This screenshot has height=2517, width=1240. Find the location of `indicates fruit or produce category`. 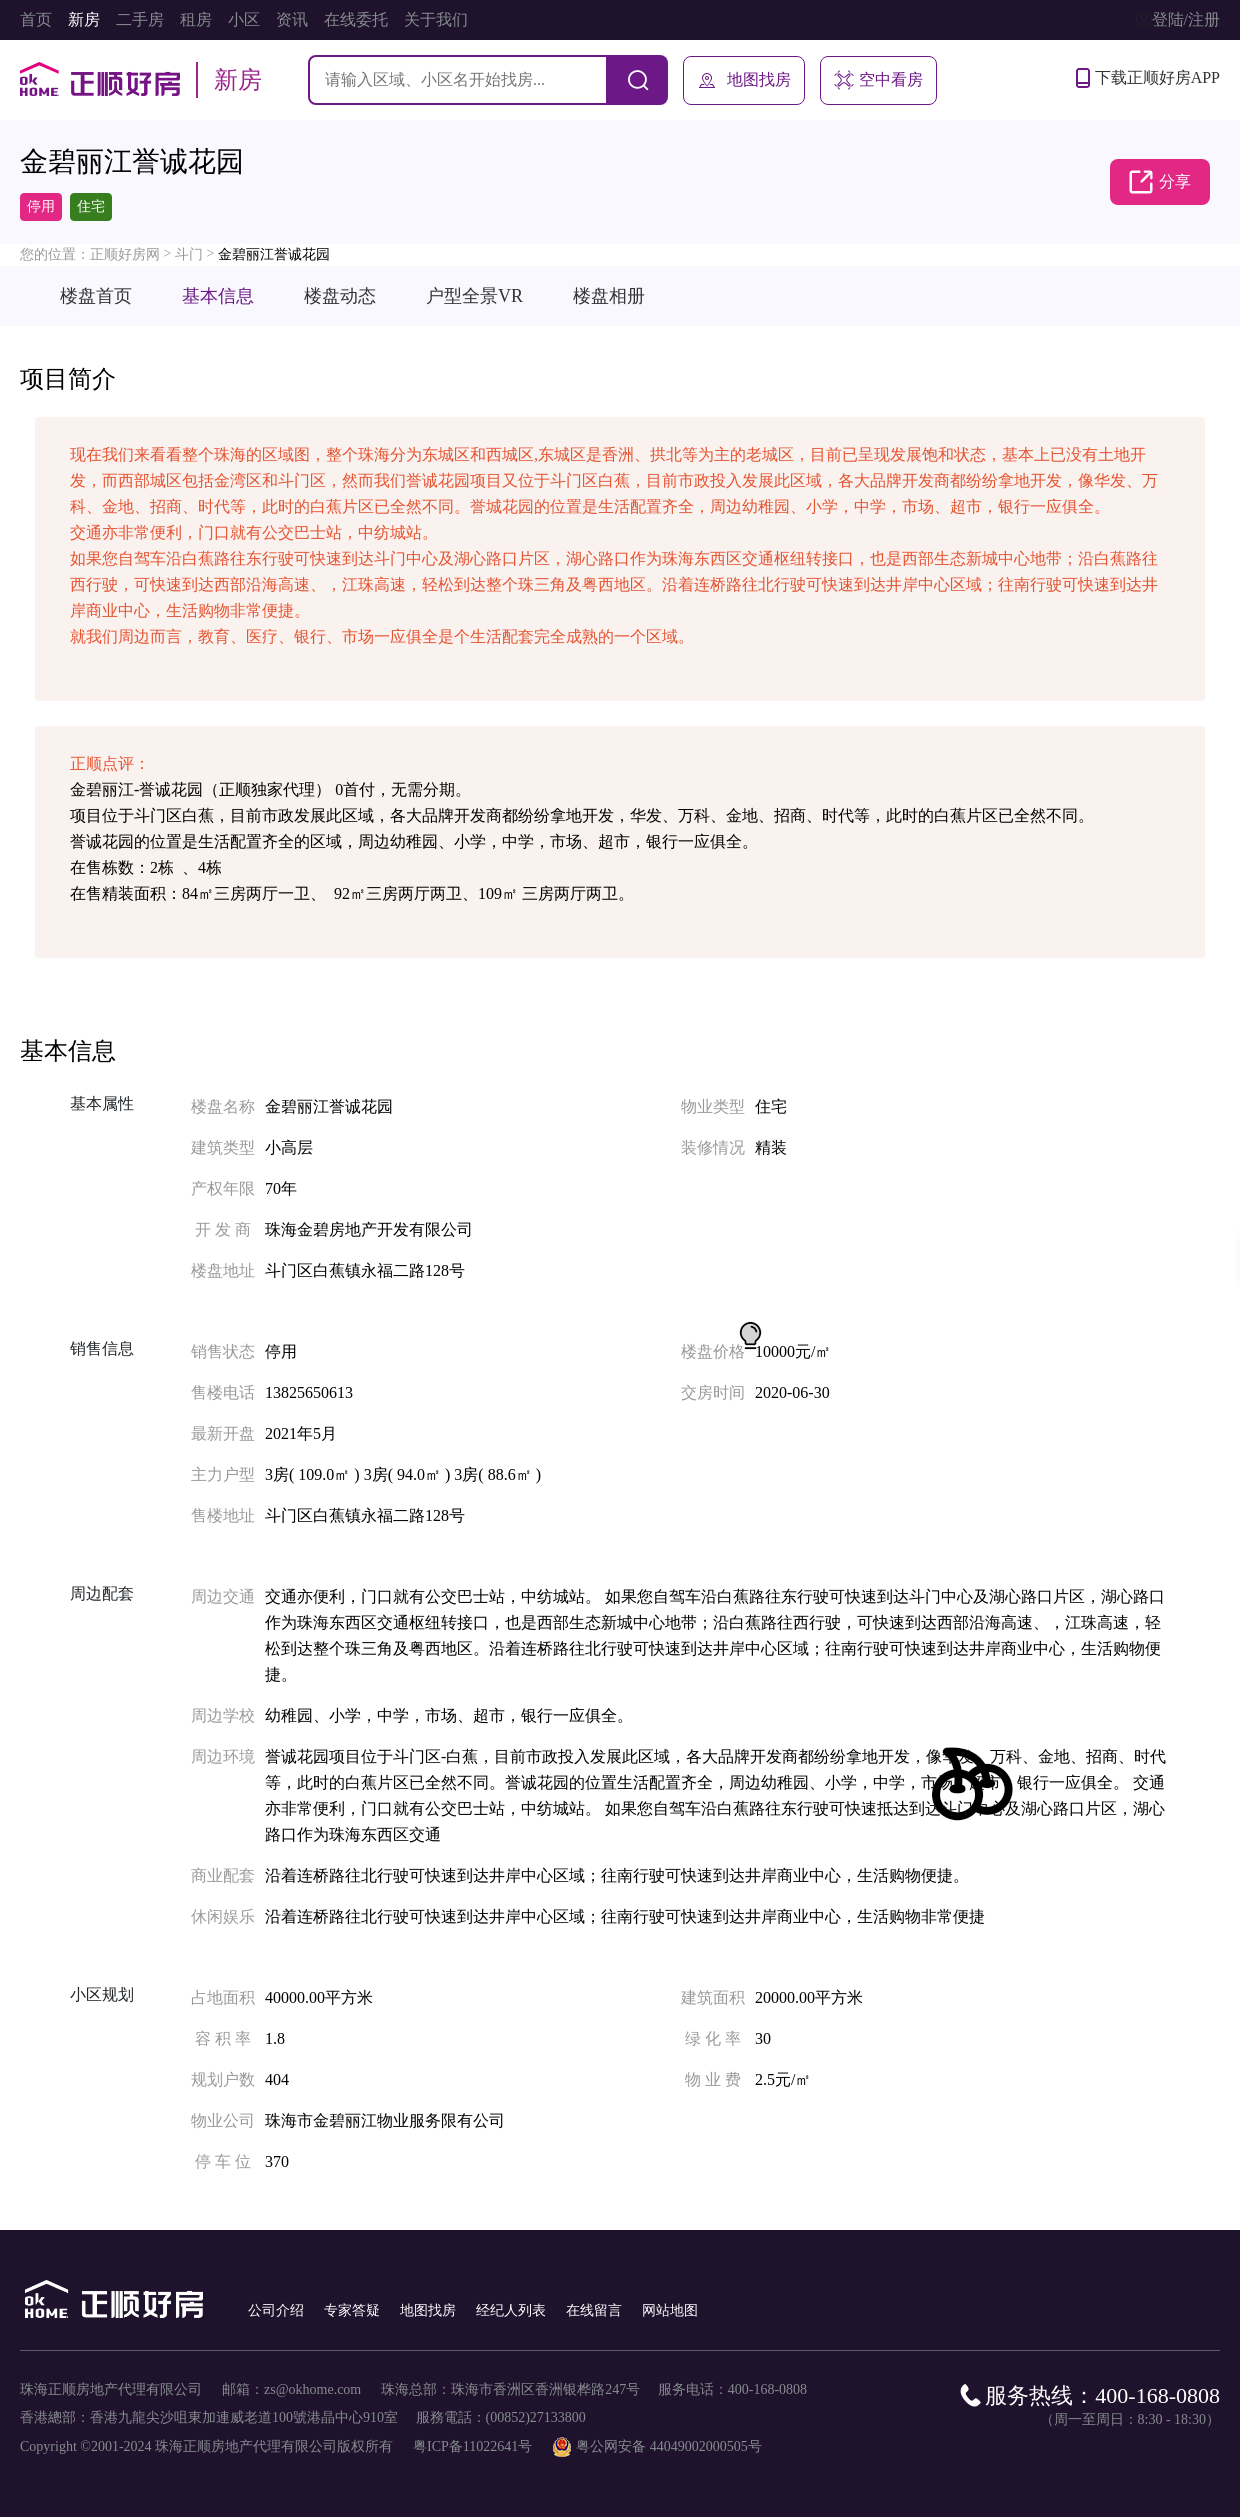

indicates fruit or produce category is located at coordinates (971, 1784).